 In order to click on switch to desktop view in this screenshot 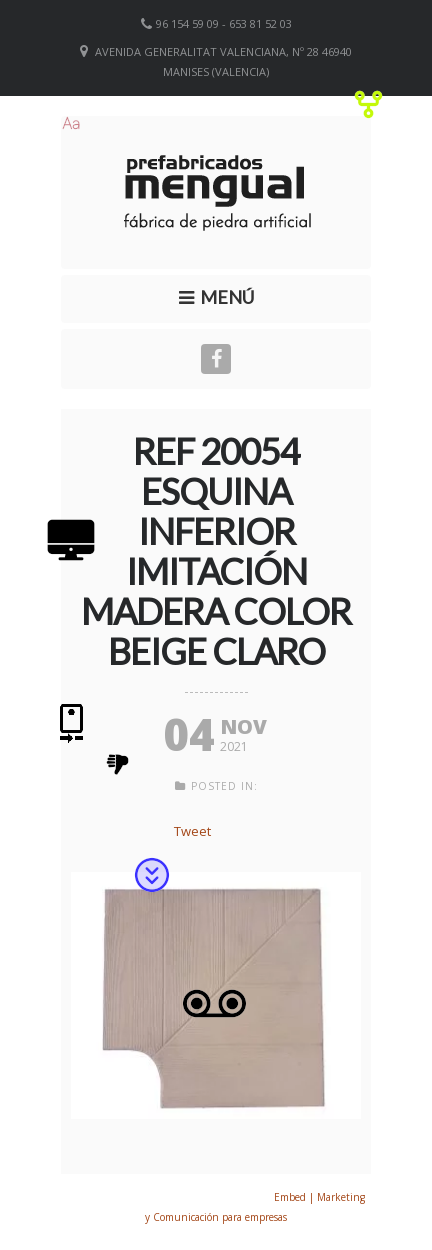, I will do `click(71, 540)`.